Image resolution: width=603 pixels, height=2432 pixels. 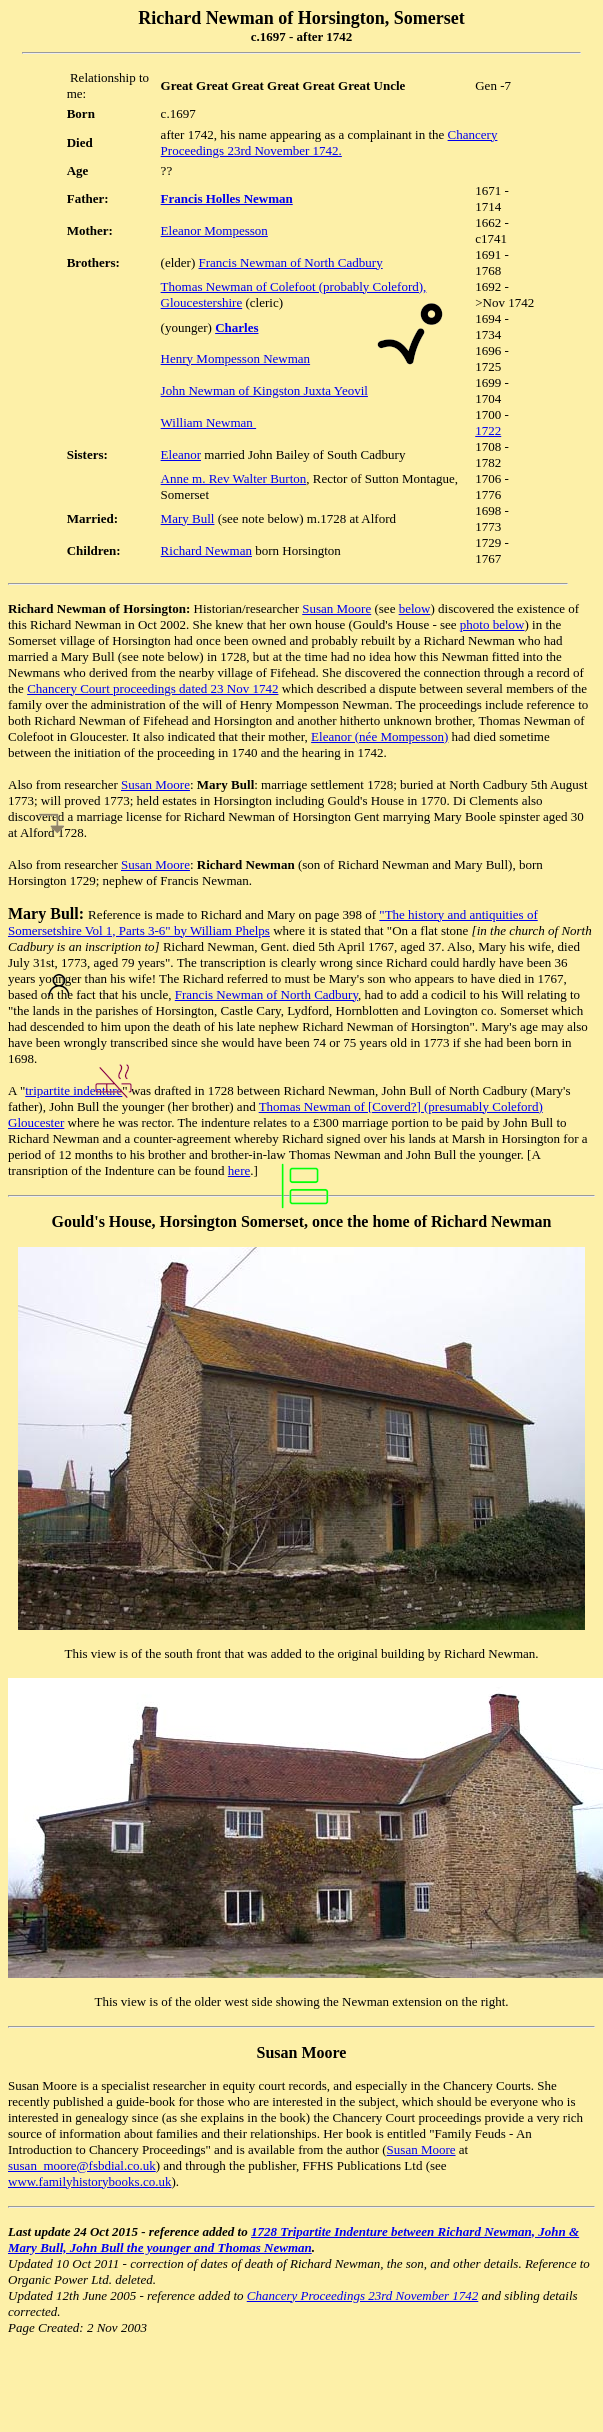 What do you see at coordinates (59, 985) in the screenshot?
I see `view your profile` at bounding box center [59, 985].